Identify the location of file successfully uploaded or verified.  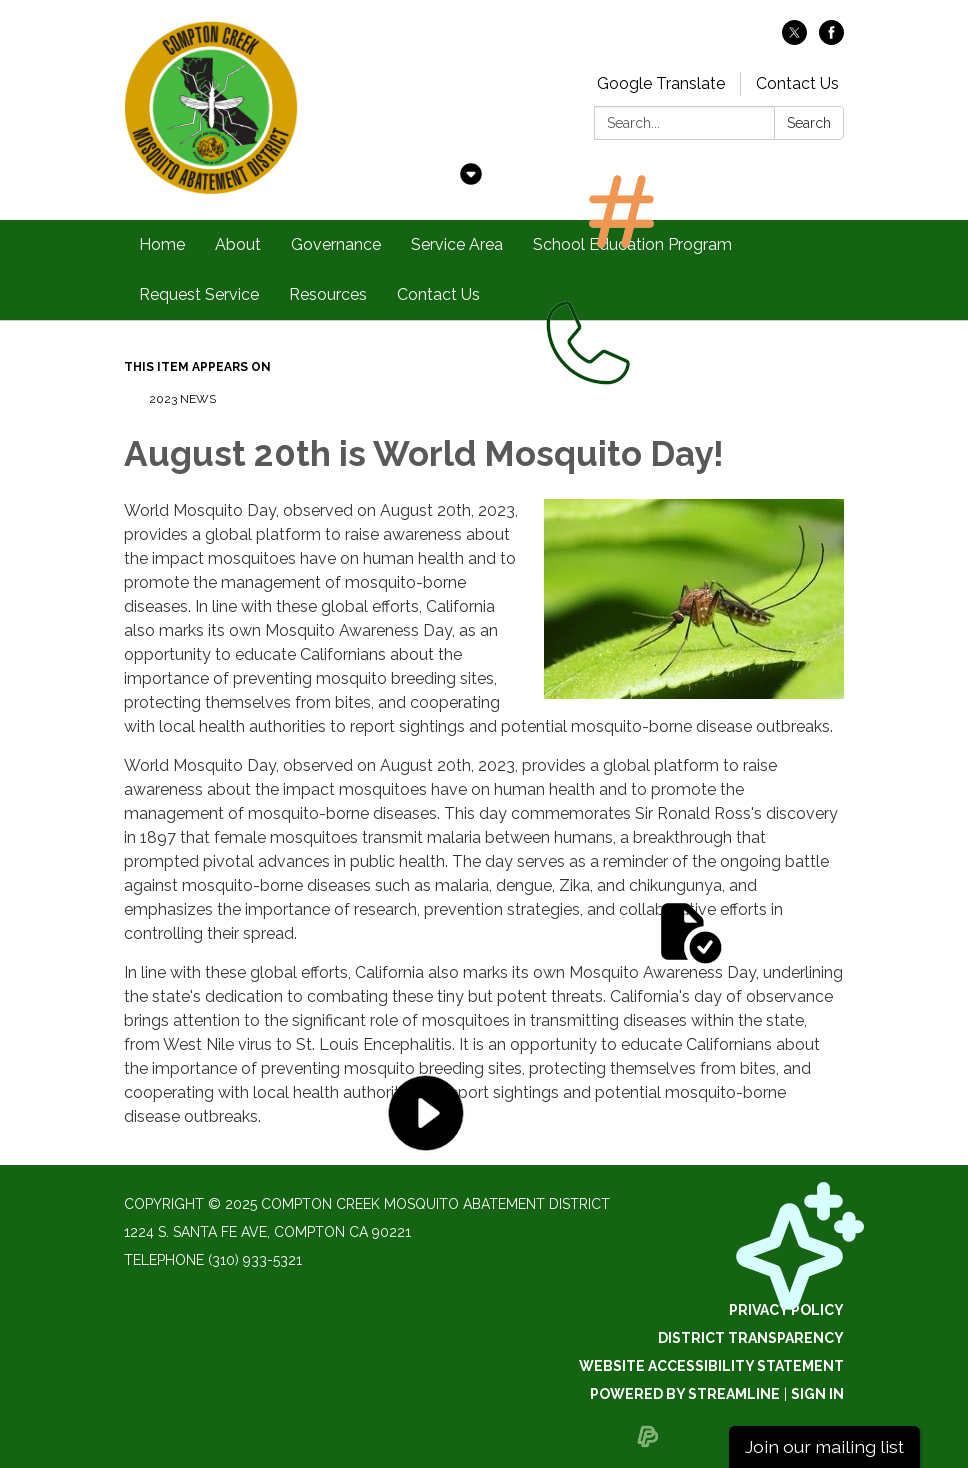
(689, 931).